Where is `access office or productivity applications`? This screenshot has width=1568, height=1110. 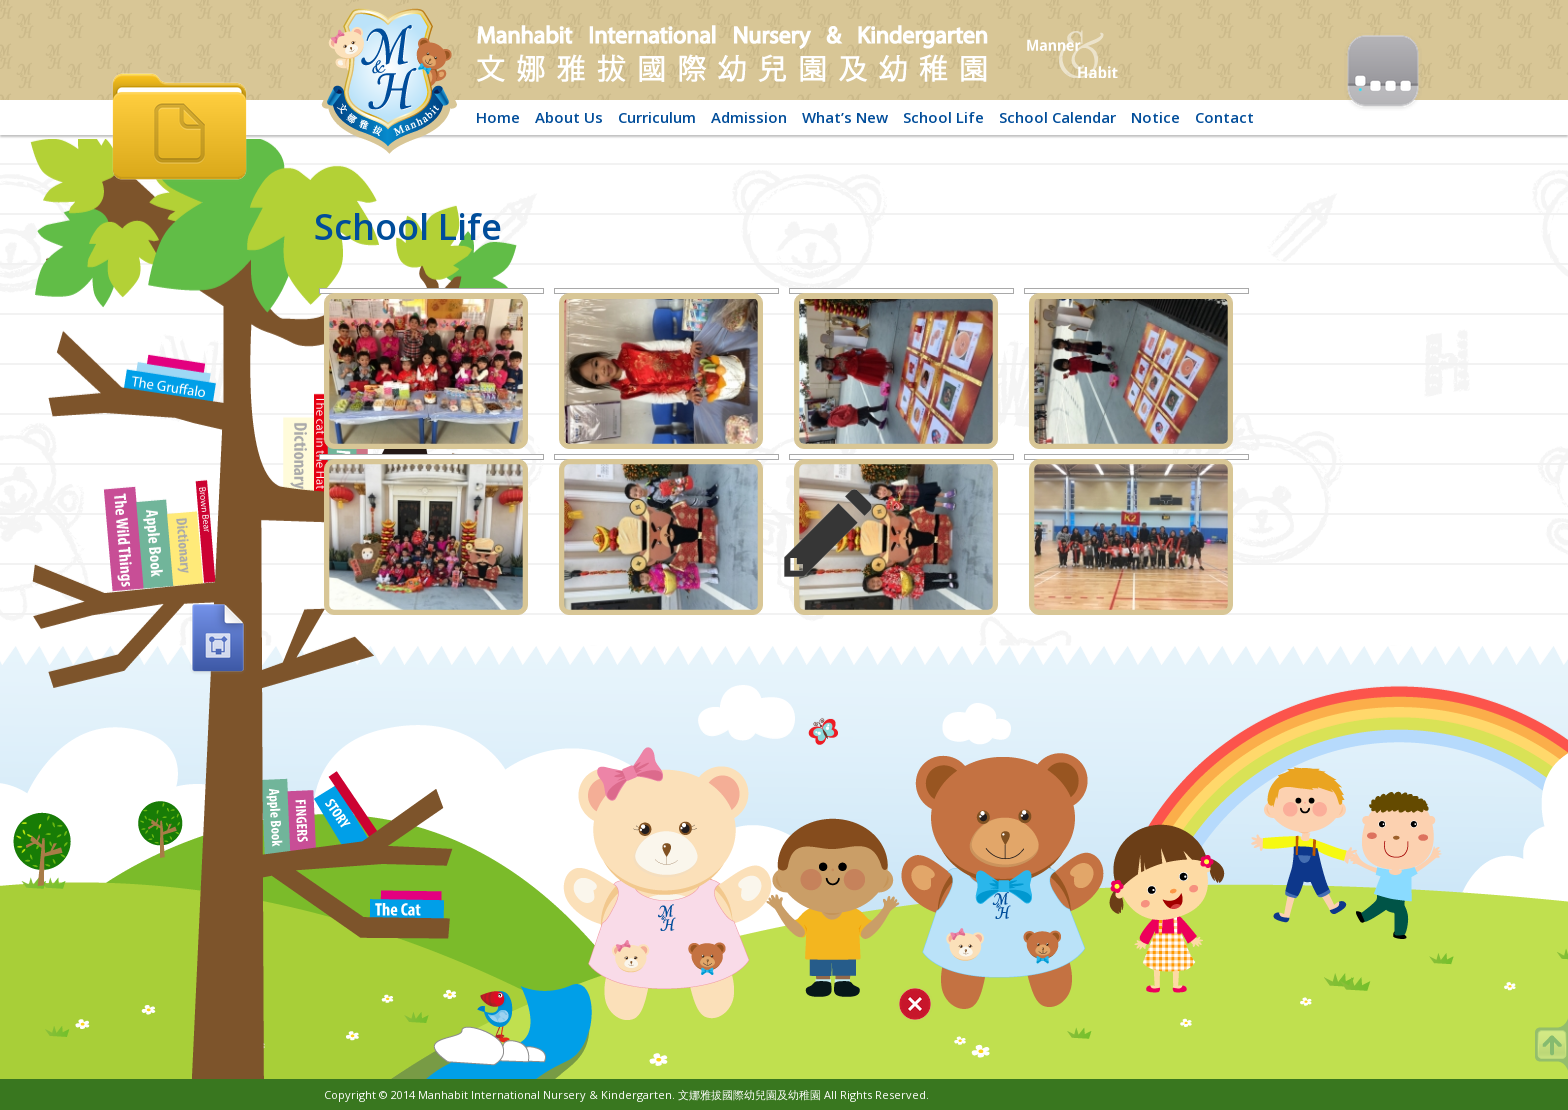
access office or productivity applications is located at coordinates (828, 533).